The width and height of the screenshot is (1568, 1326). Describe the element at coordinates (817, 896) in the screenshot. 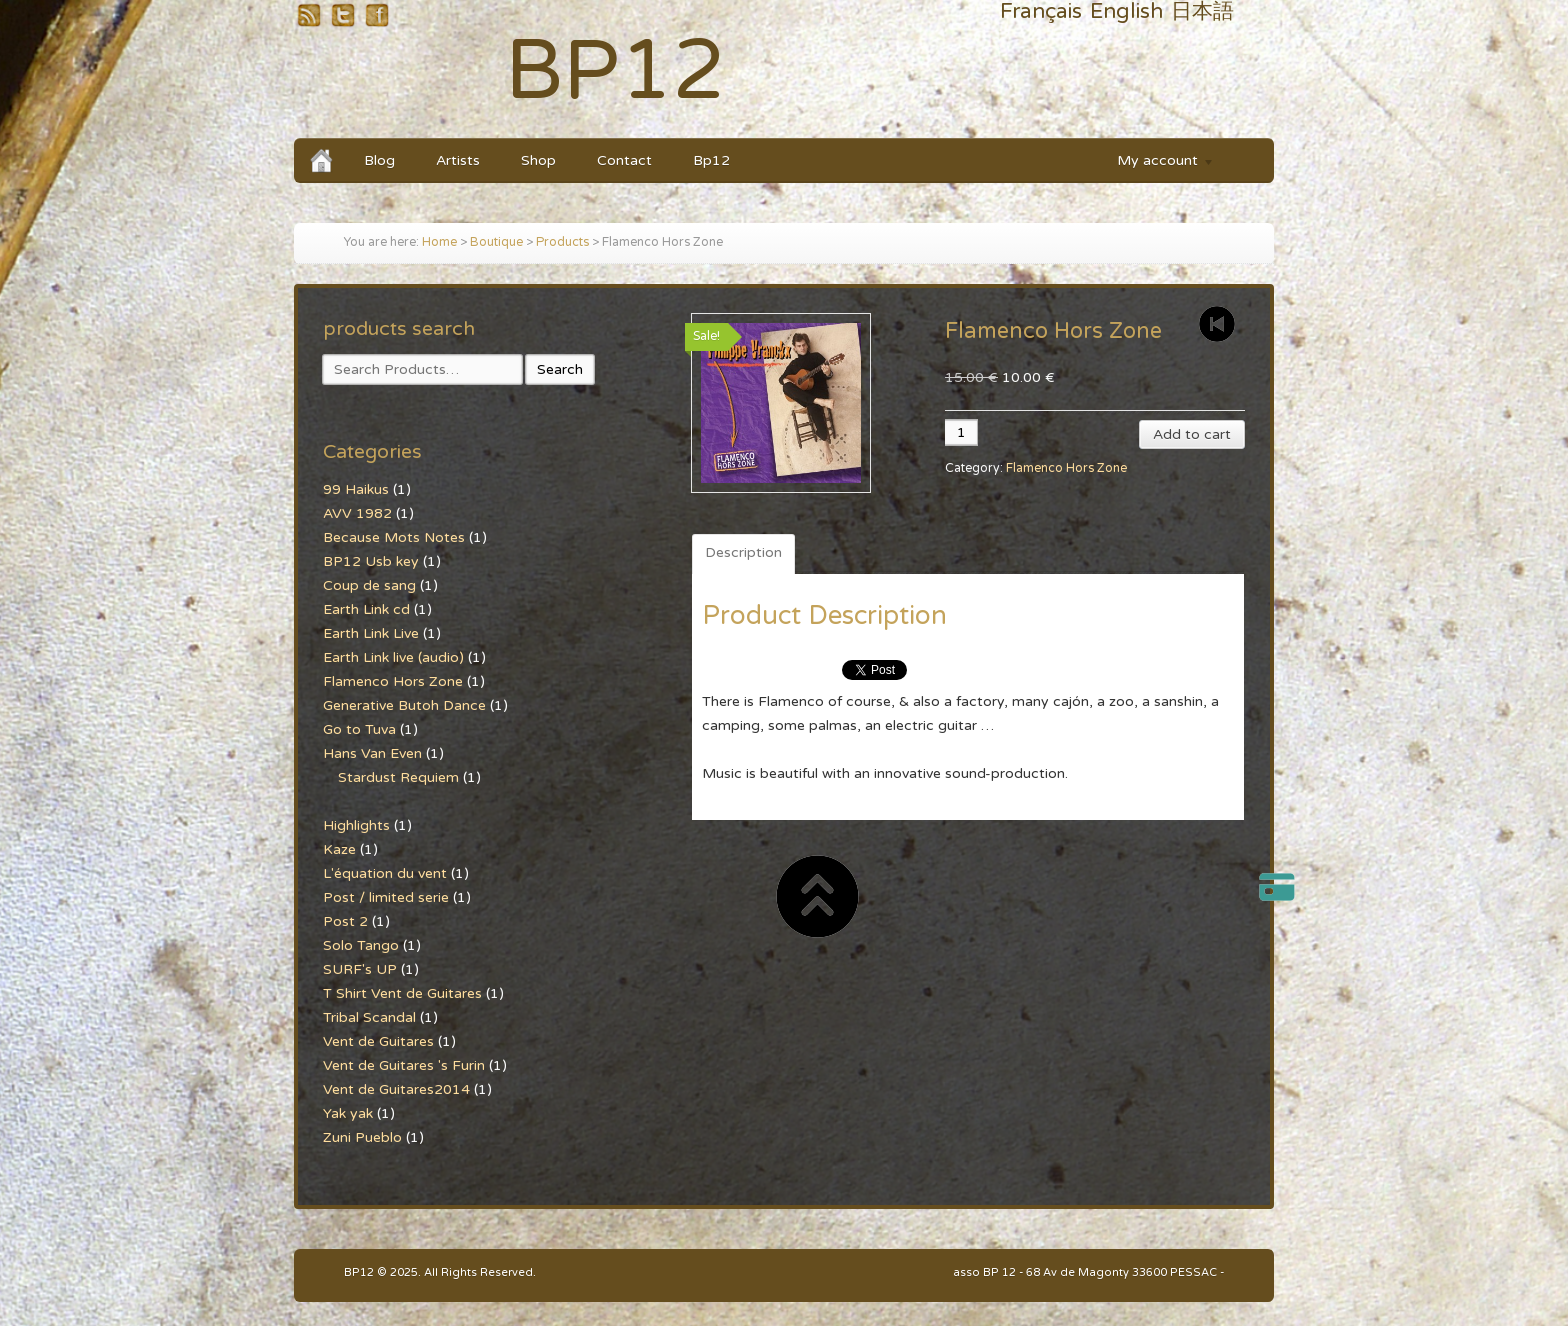

I see `scroll to top of page` at that location.